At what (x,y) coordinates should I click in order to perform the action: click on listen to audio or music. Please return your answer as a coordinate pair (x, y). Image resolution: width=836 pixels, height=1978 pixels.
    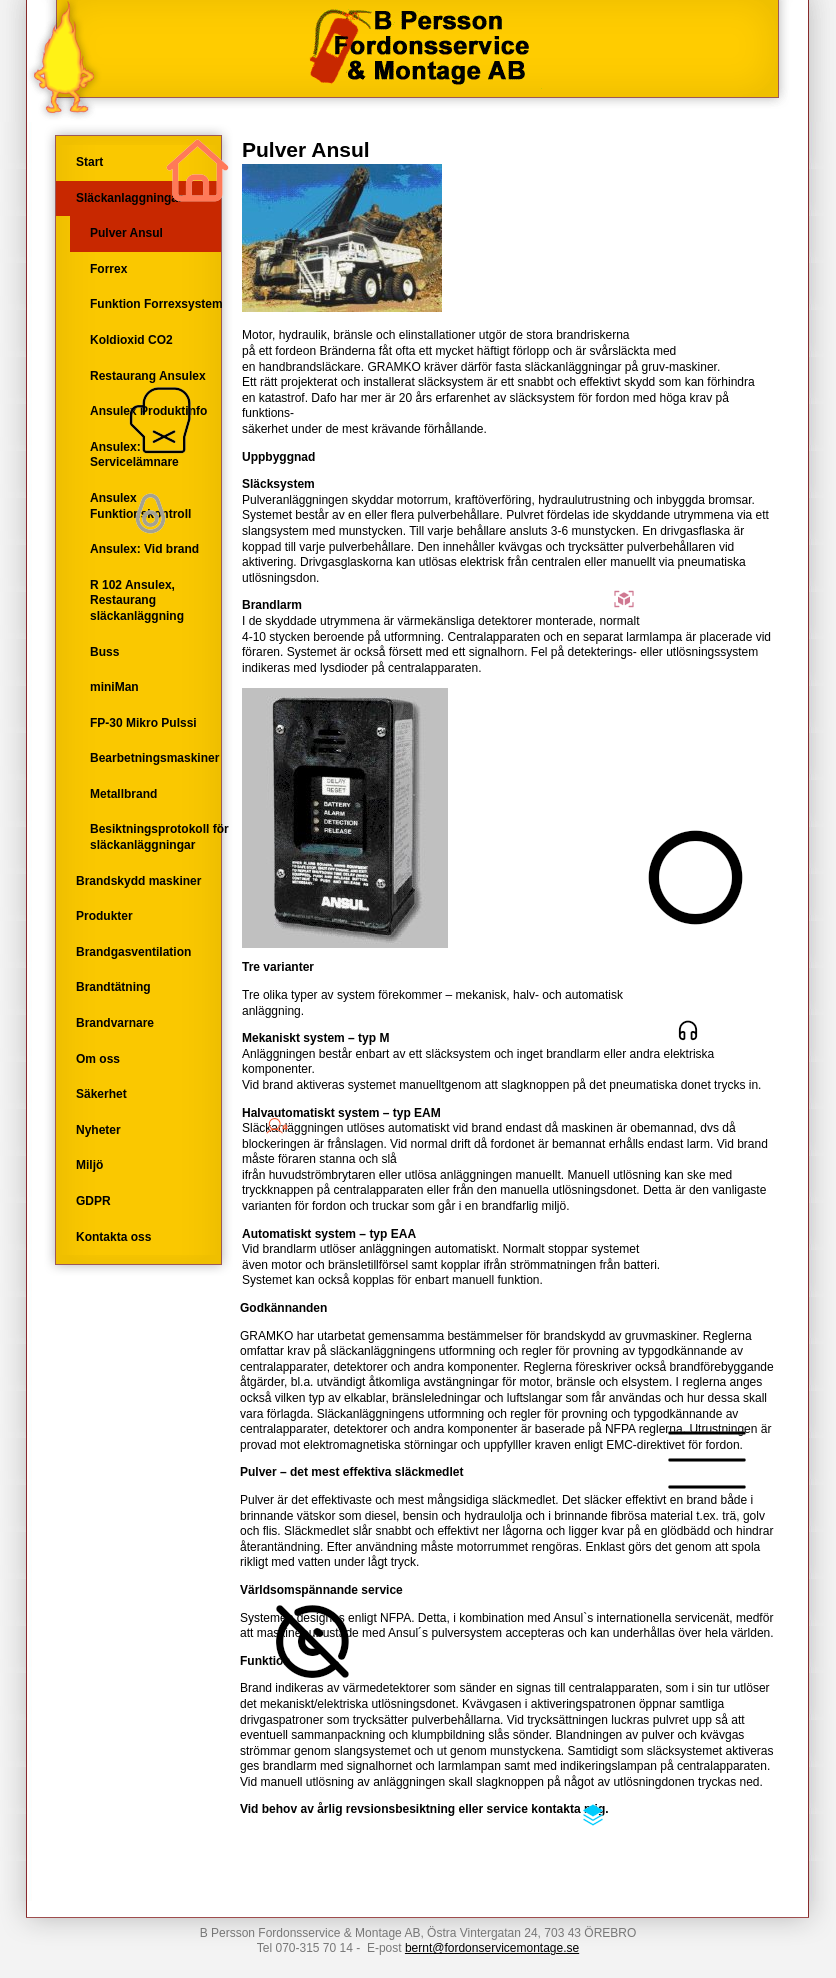
    Looking at the image, I should click on (688, 1031).